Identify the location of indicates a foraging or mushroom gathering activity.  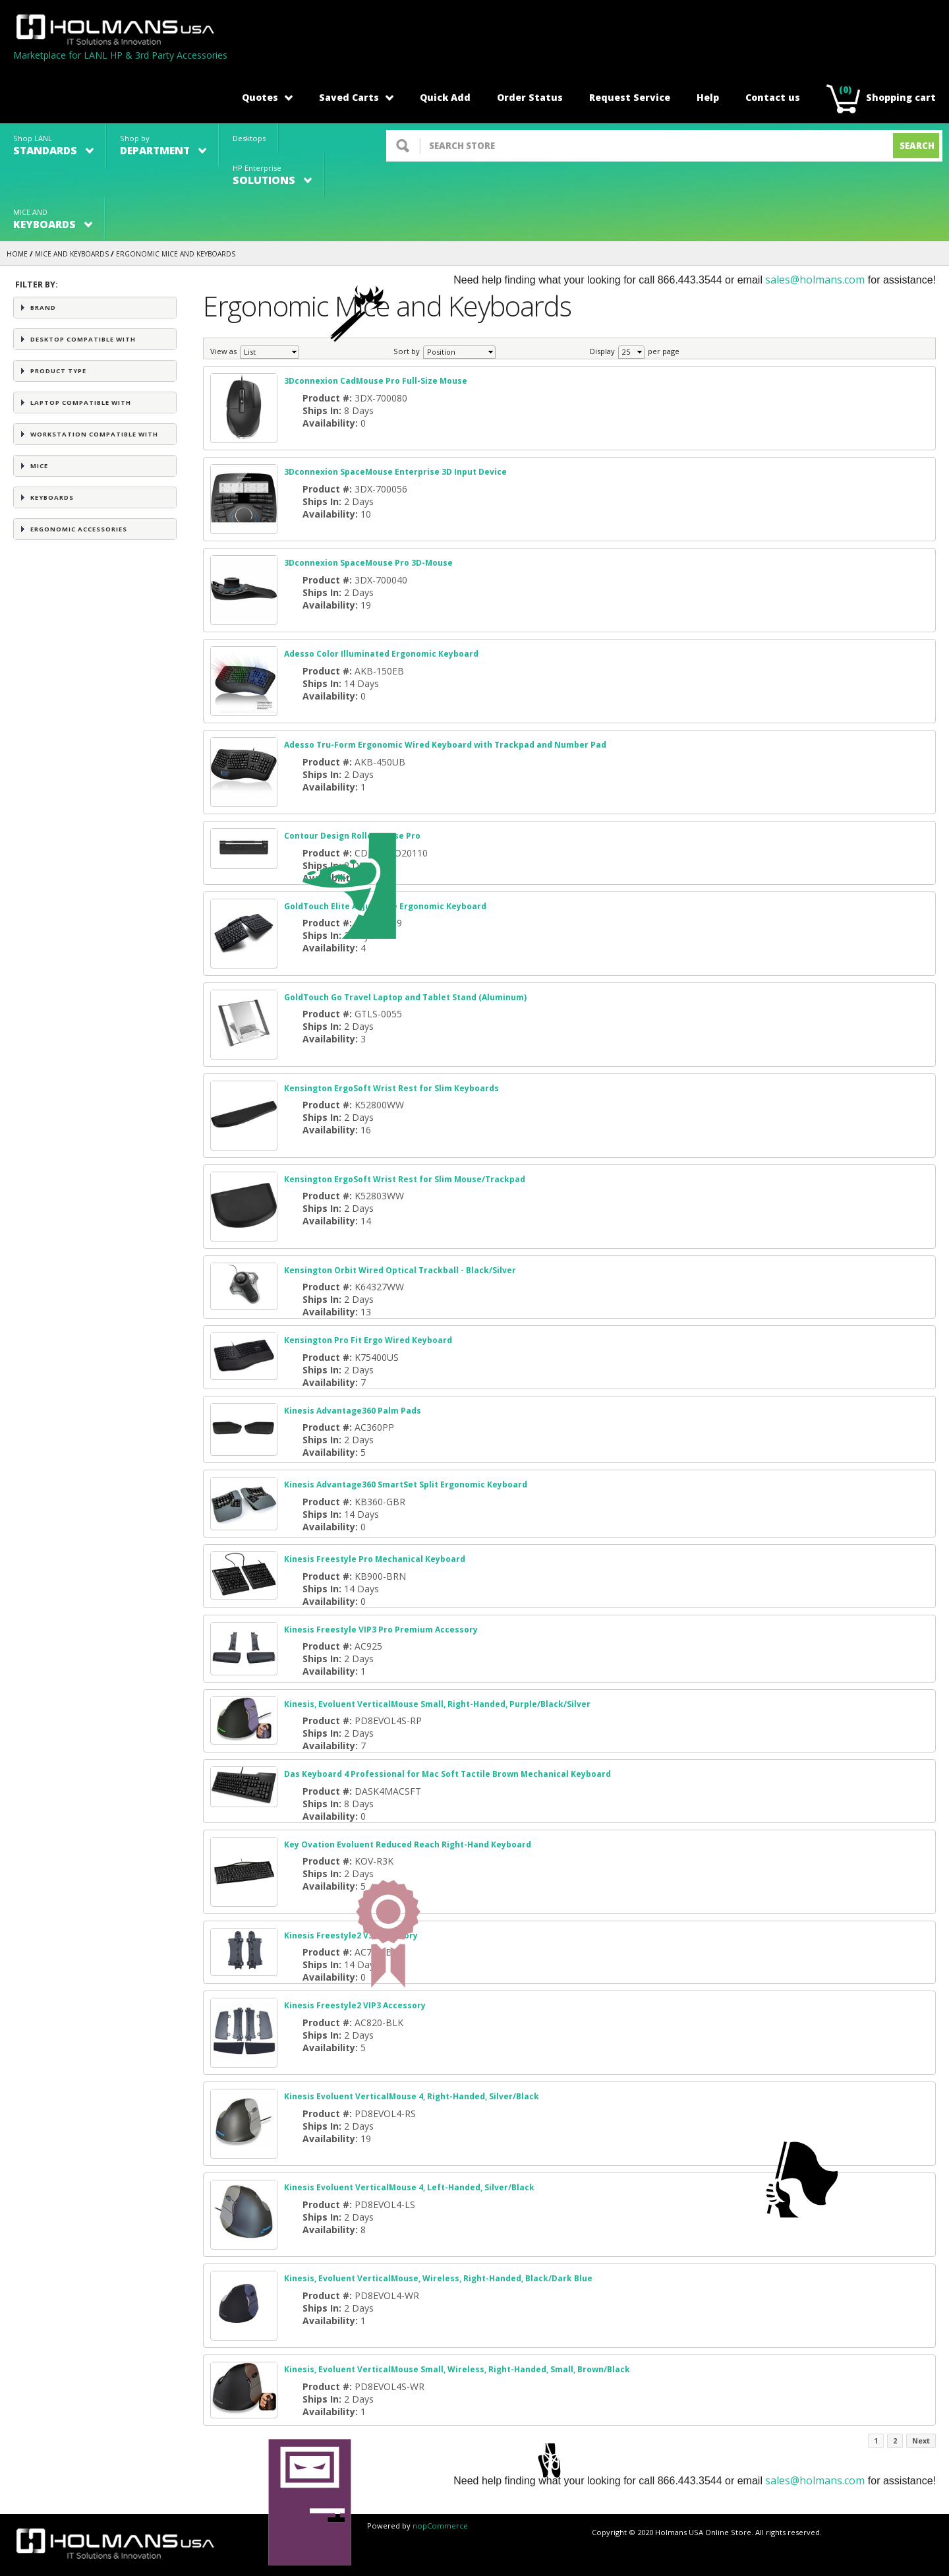
(343, 885).